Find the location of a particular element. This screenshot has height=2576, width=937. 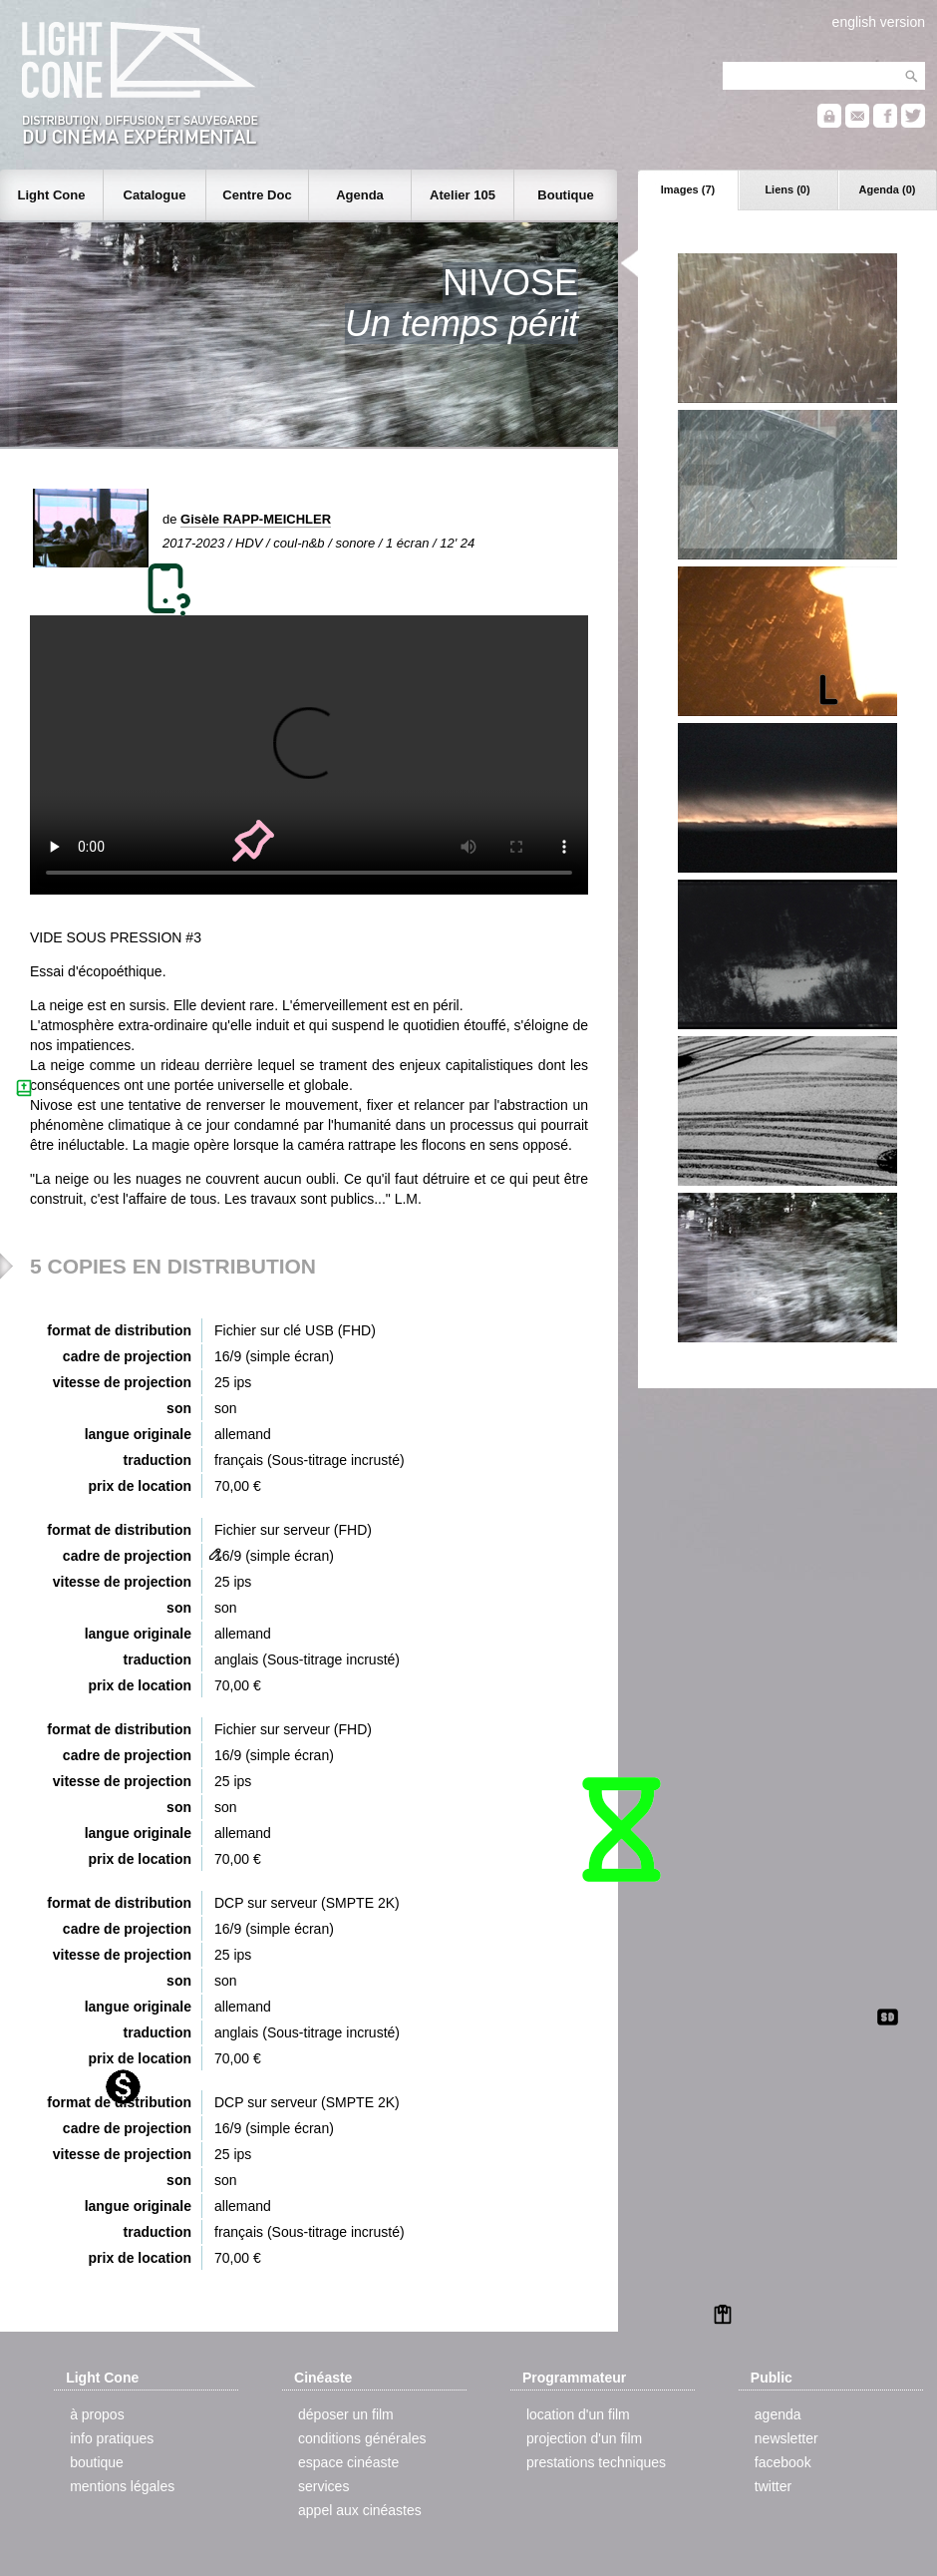

indicates a lowercase "L" character or letter identifier is located at coordinates (828, 689).